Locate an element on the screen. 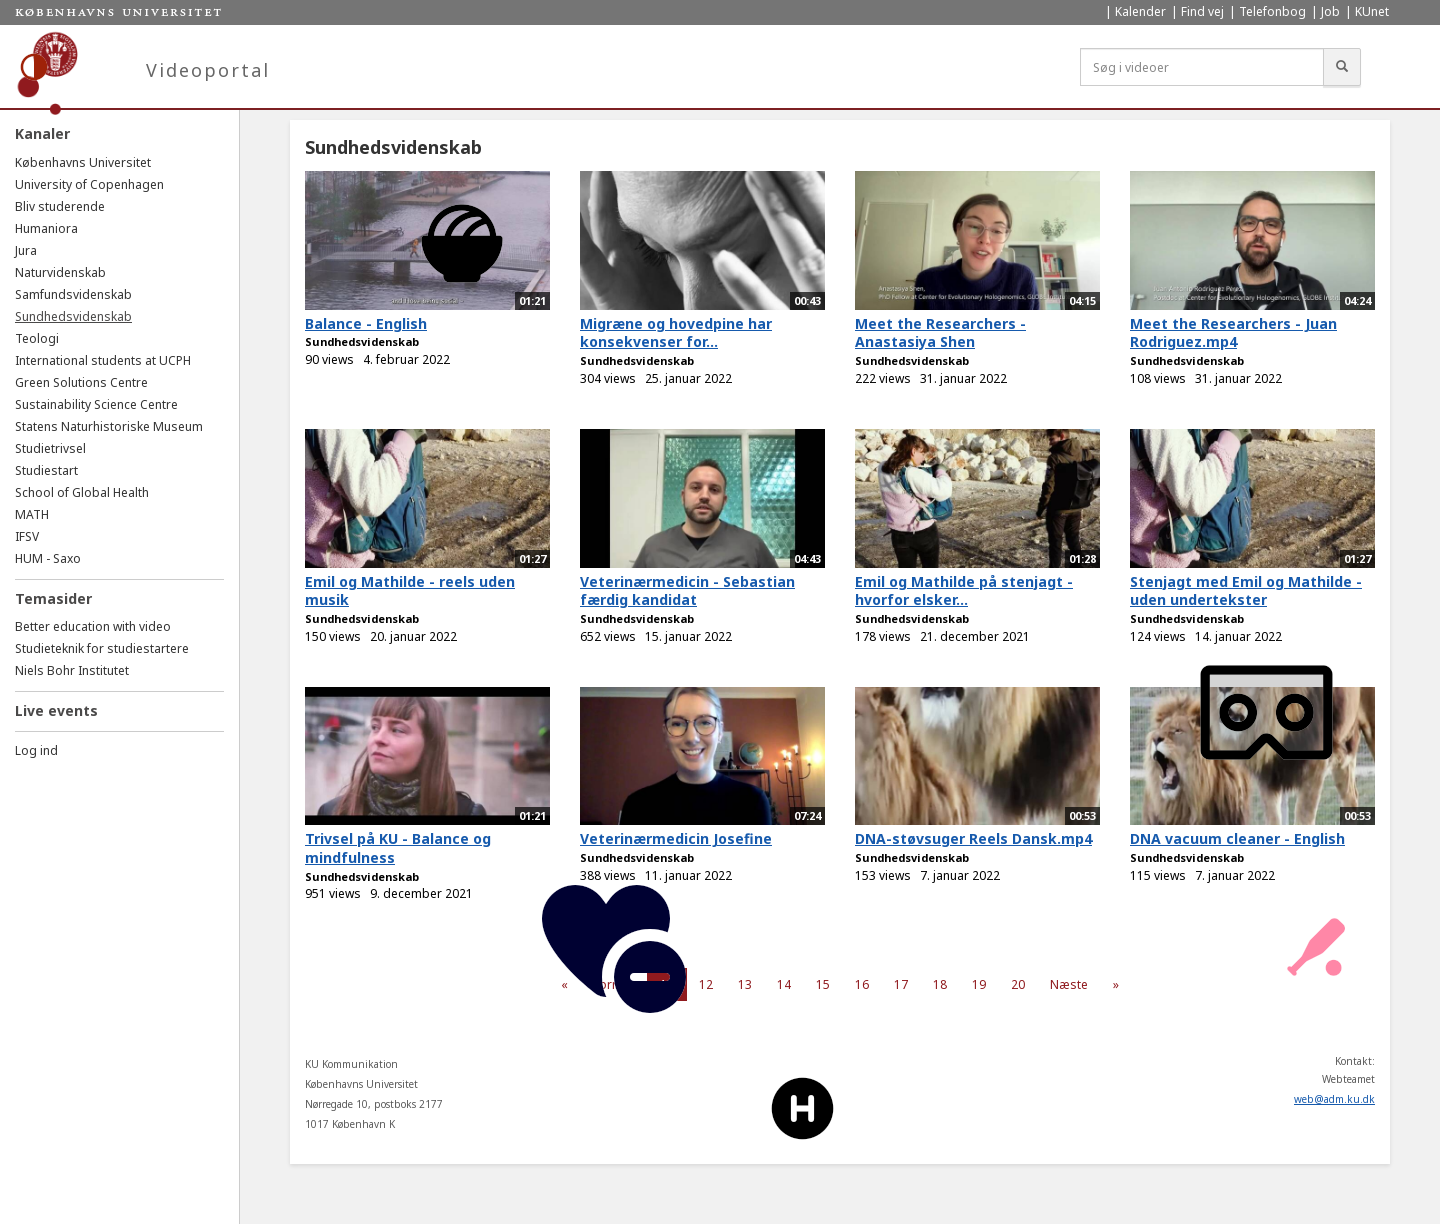  adjust display brightness to 50% is located at coordinates (34, 67).